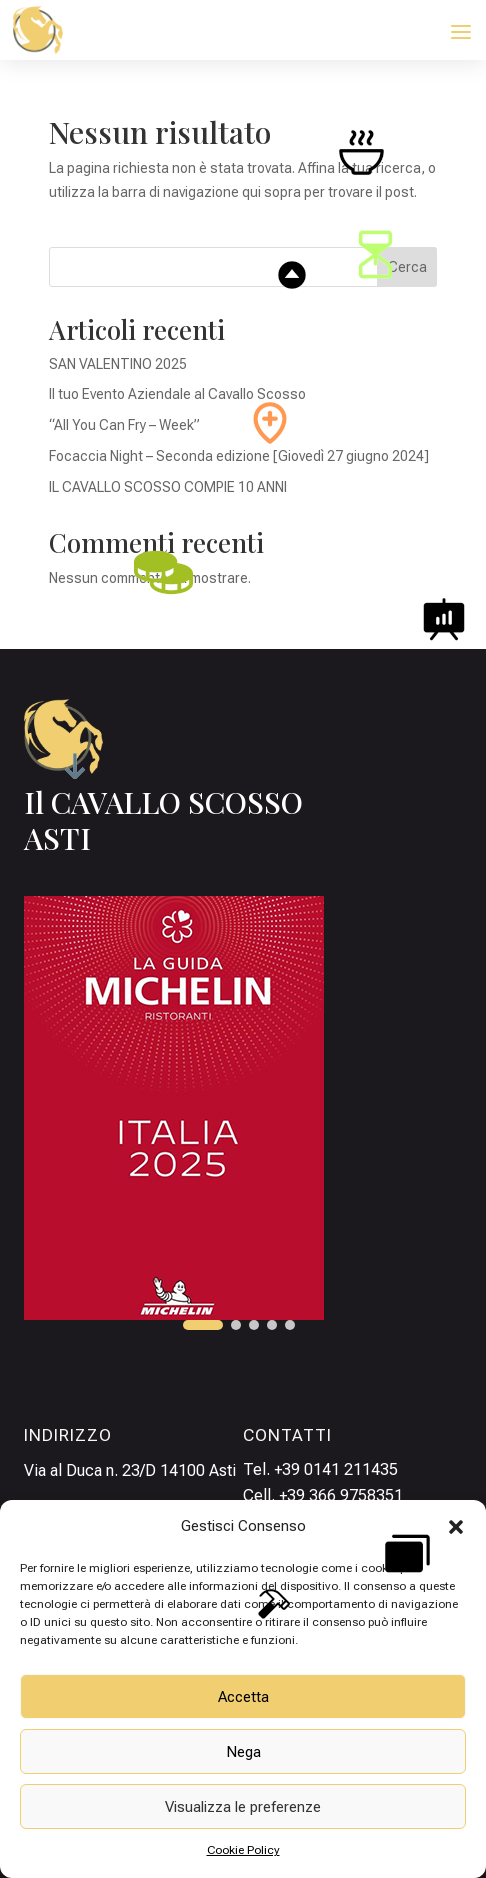 The image size is (486, 1878). What do you see at coordinates (361, 152) in the screenshot?
I see `view food or meal options` at bounding box center [361, 152].